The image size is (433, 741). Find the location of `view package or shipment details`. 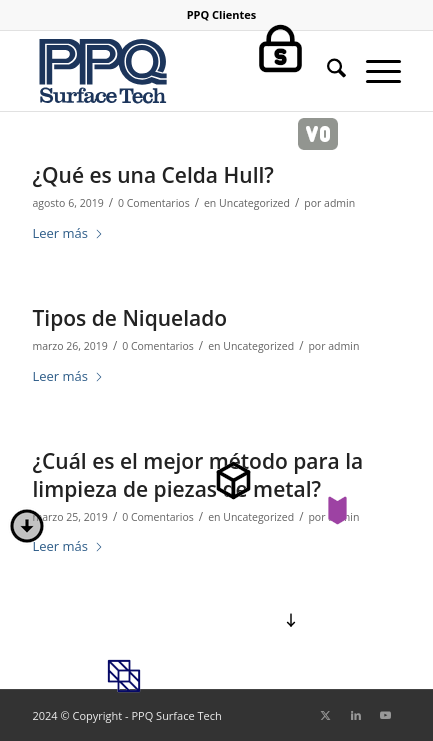

view package or shipment details is located at coordinates (233, 480).